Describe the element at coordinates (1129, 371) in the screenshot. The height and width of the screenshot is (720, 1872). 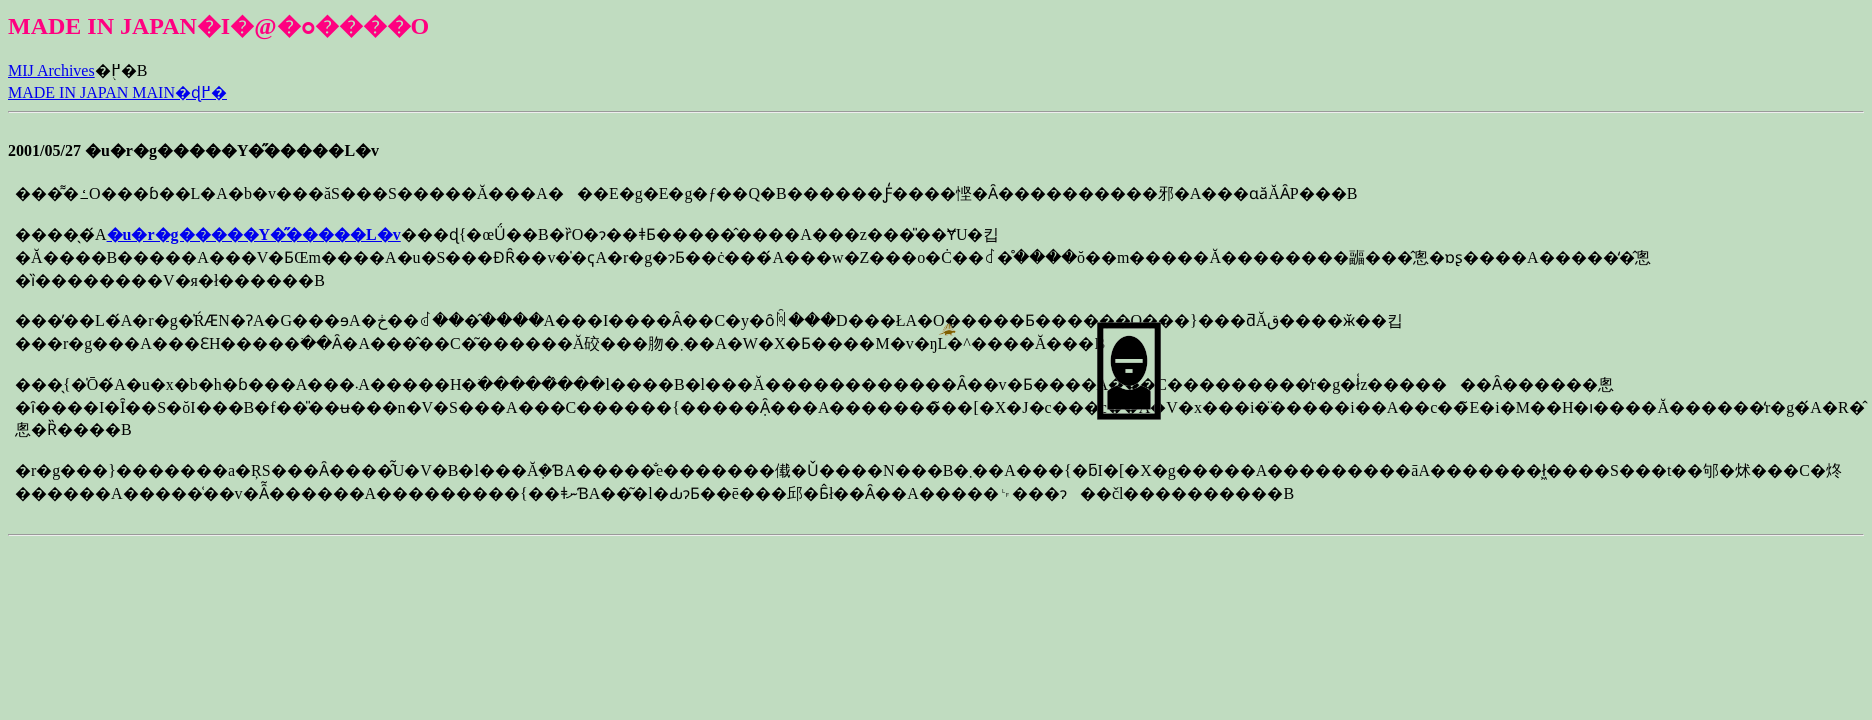
I see `view user profile or account` at that location.